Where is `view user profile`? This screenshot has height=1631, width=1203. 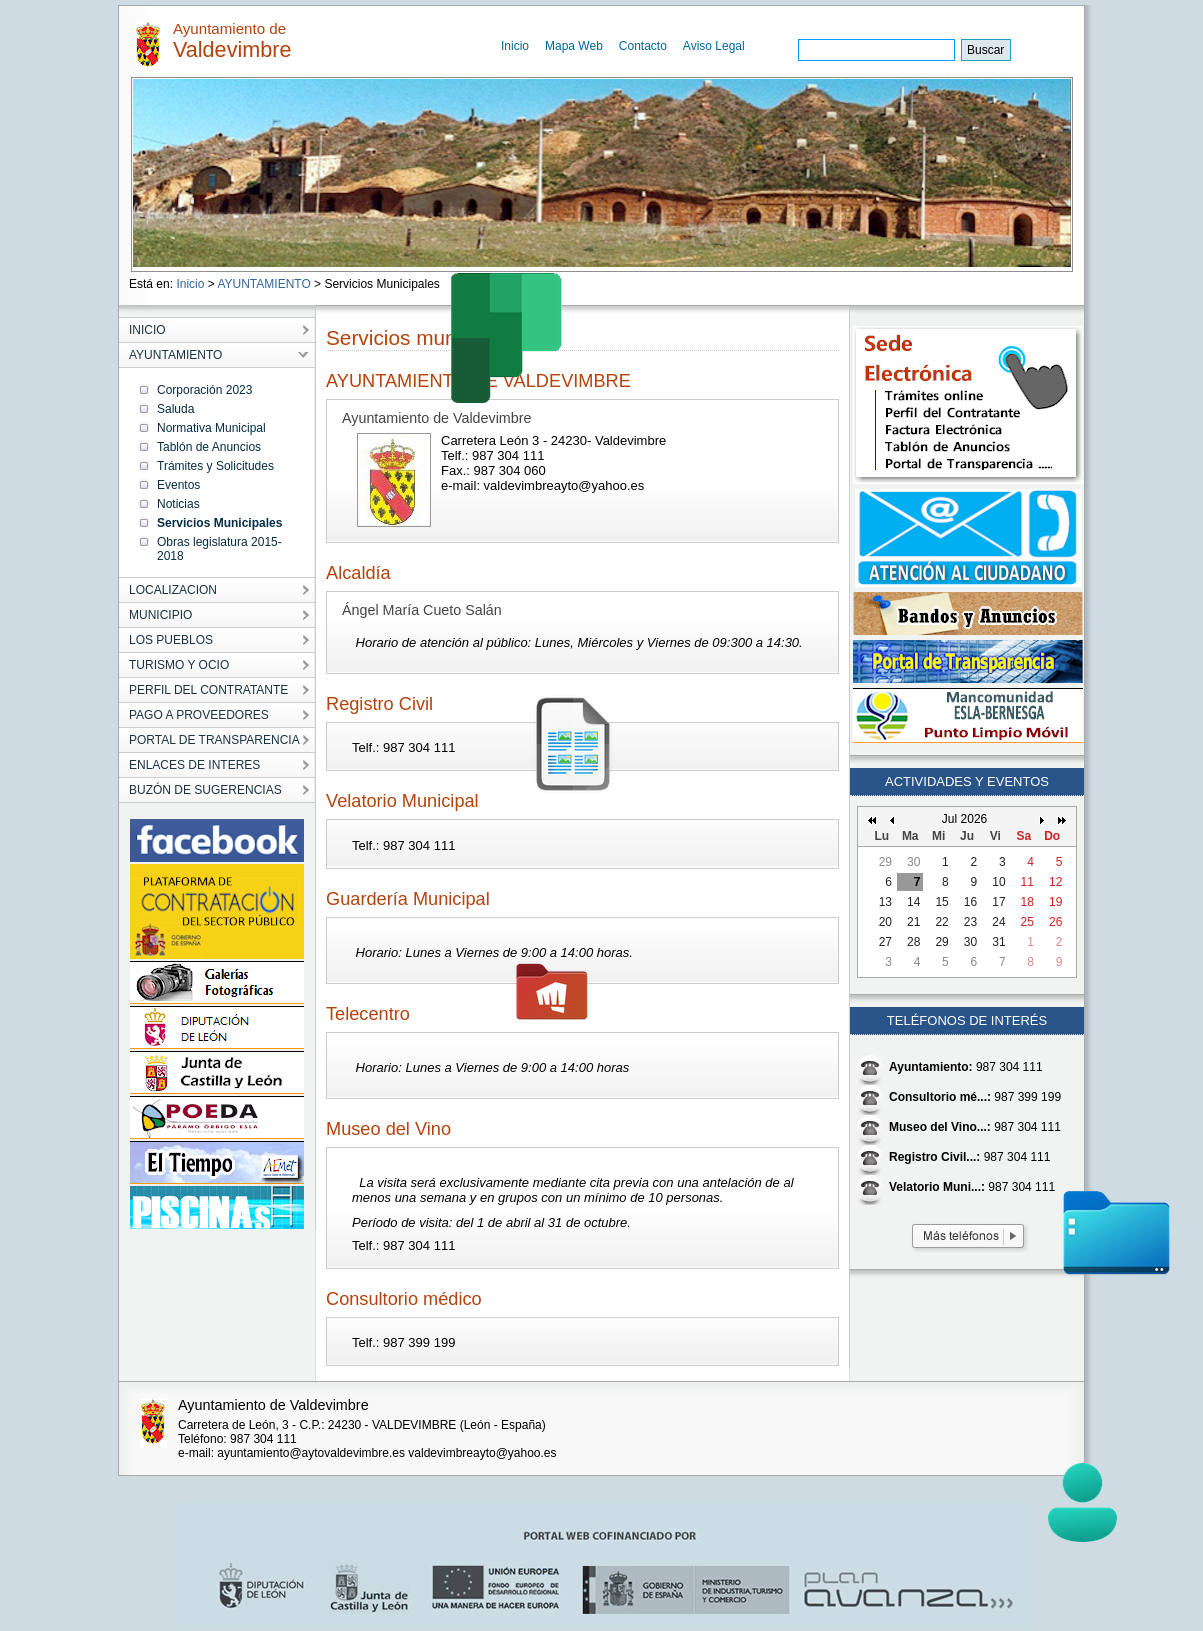
view user profile is located at coordinates (1082, 1502).